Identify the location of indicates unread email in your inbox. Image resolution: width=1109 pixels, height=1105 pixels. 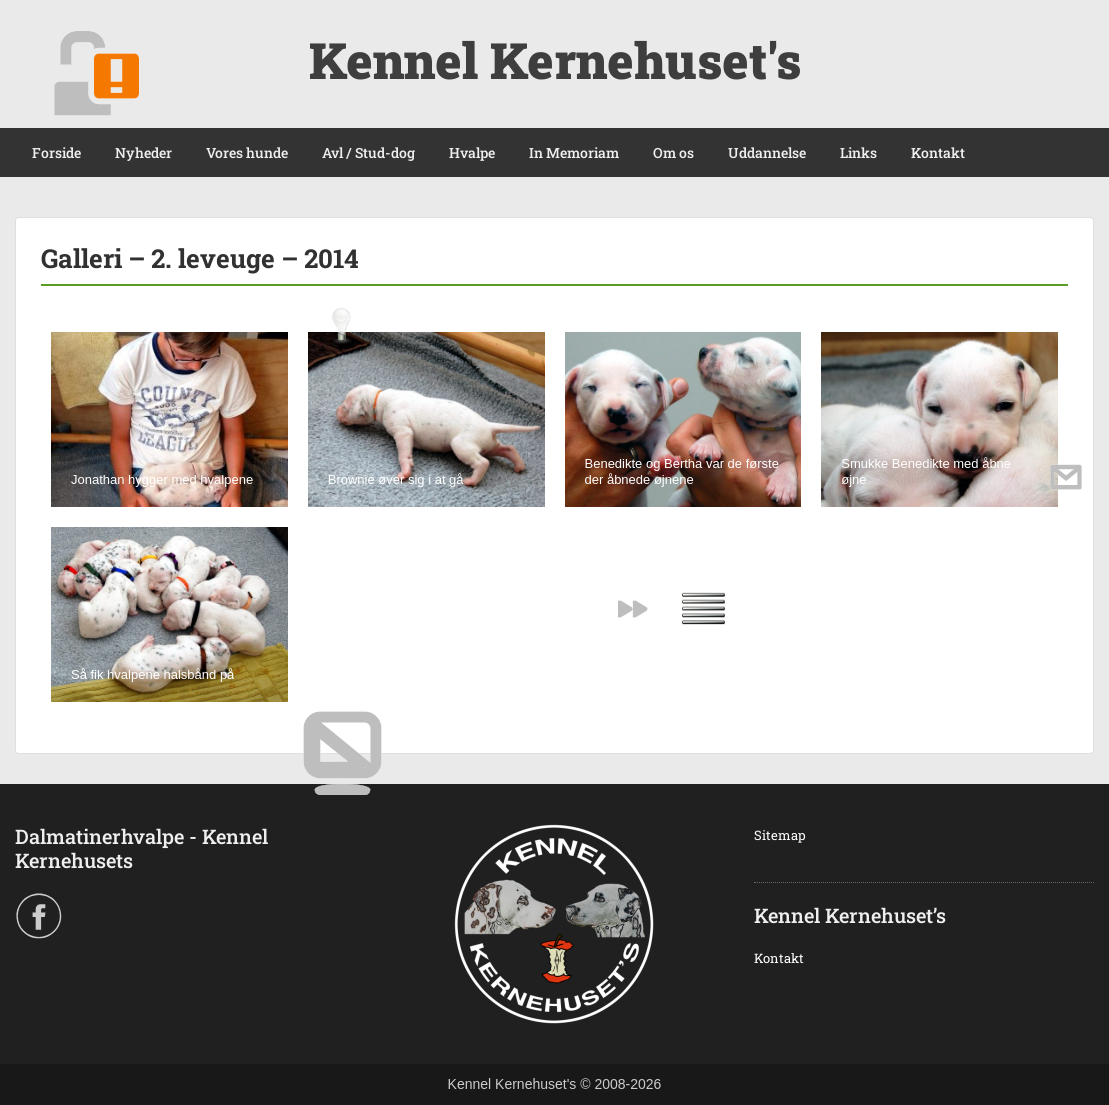
(1066, 476).